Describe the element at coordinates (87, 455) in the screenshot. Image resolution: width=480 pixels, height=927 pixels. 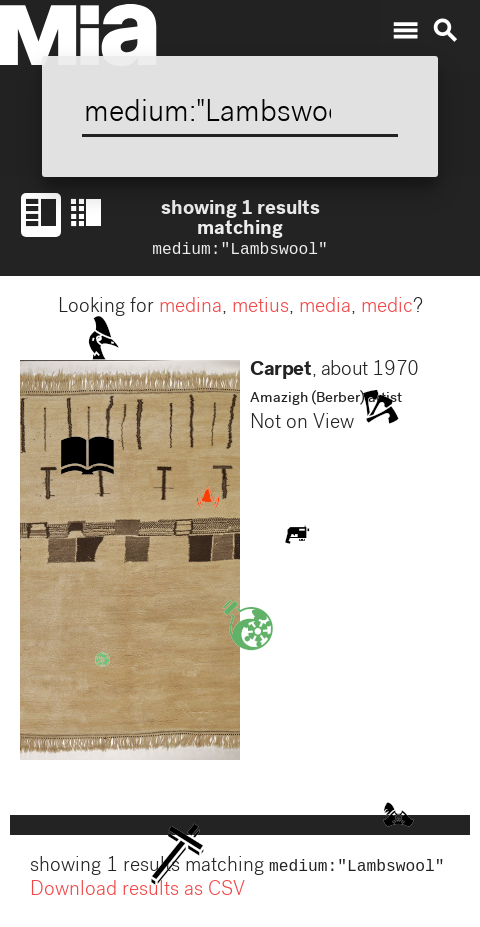
I see `open the reading or library section` at that location.